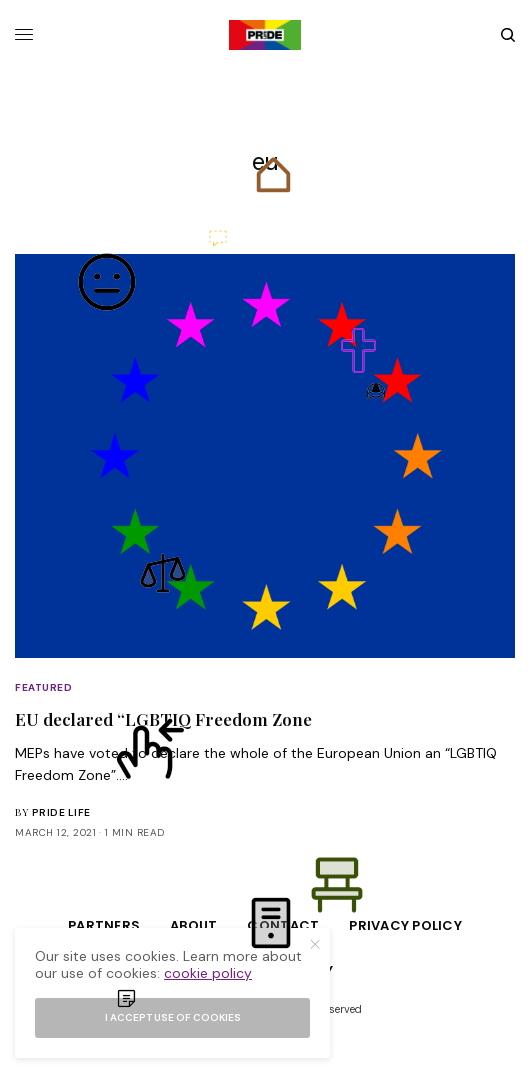  Describe the element at coordinates (218, 238) in the screenshot. I see `a draft comment or unsaved message` at that location.